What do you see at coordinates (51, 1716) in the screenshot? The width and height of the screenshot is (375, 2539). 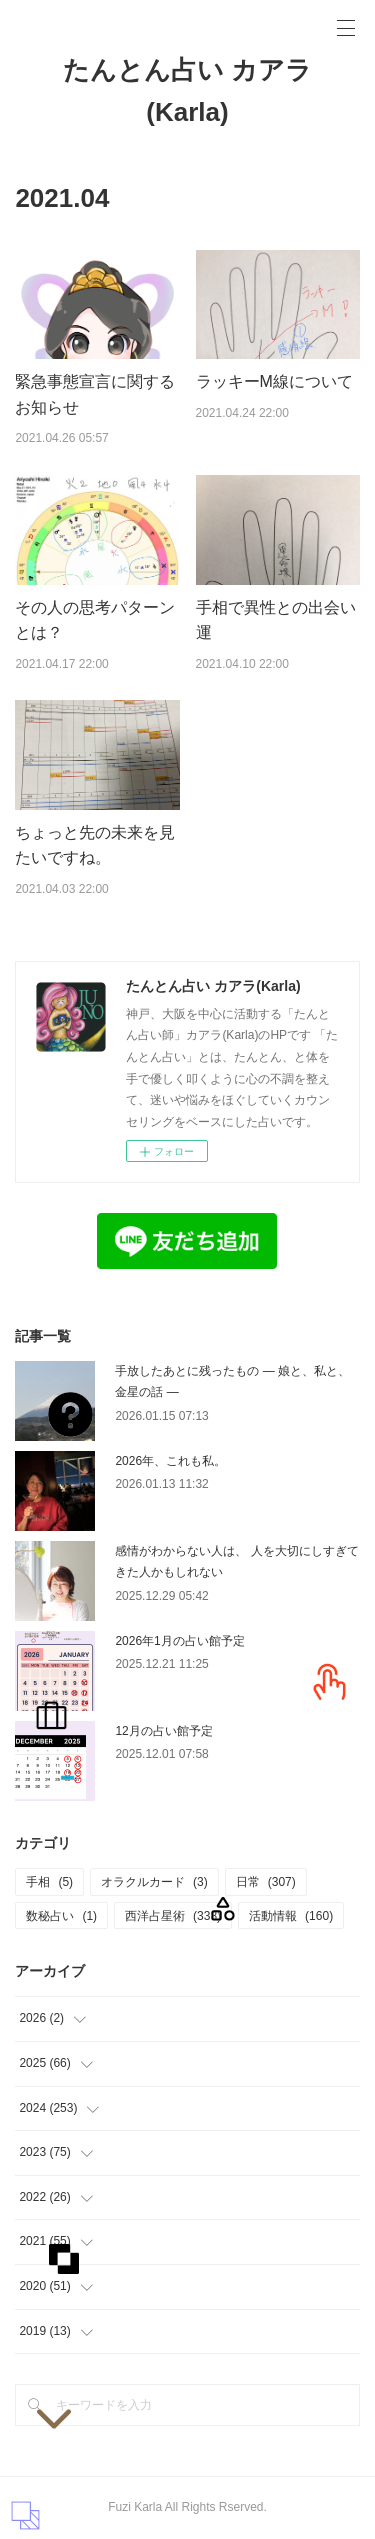 I see `access travel or trip planning features` at bounding box center [51, 1716].